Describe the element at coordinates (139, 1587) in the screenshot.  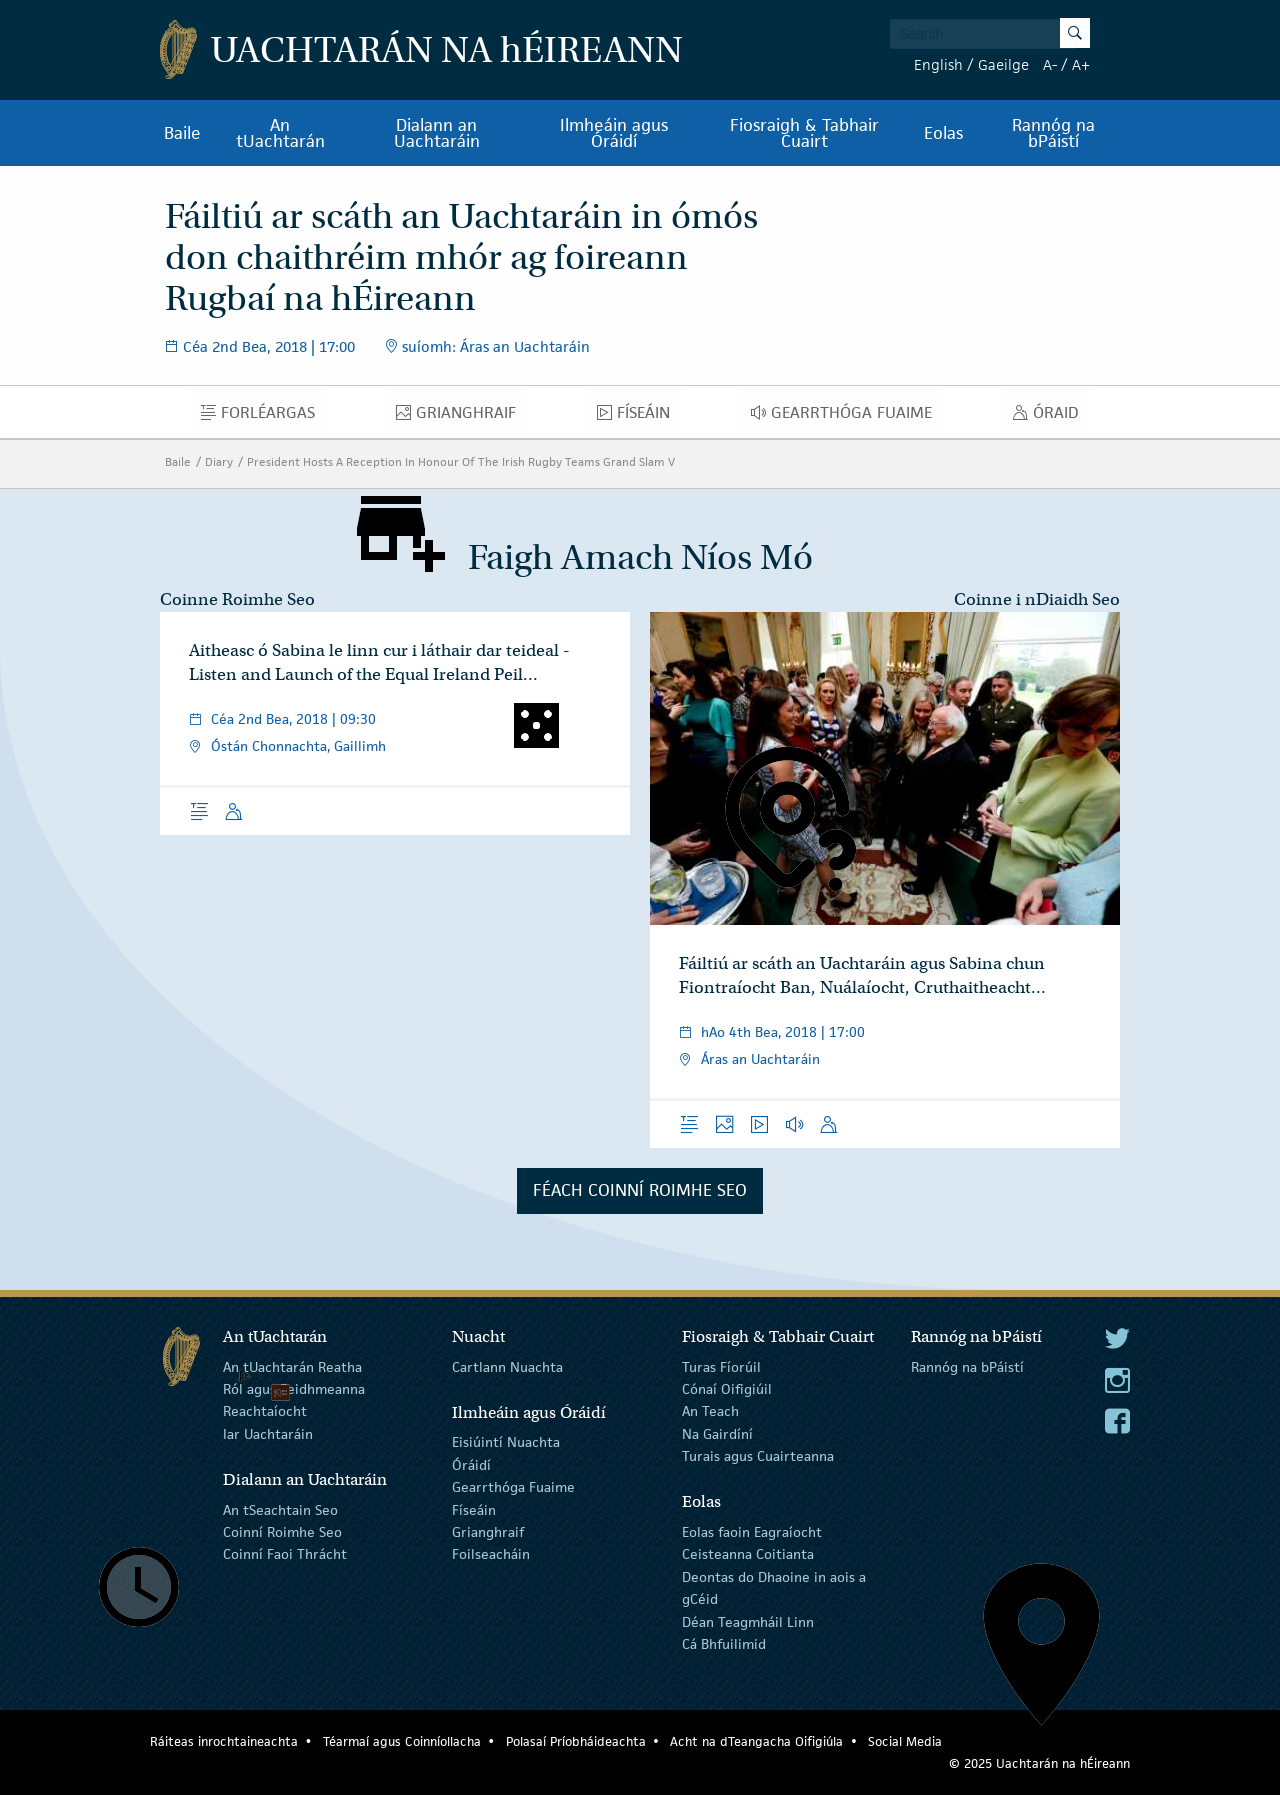
I see `view schedule or upcoming events` at that location.